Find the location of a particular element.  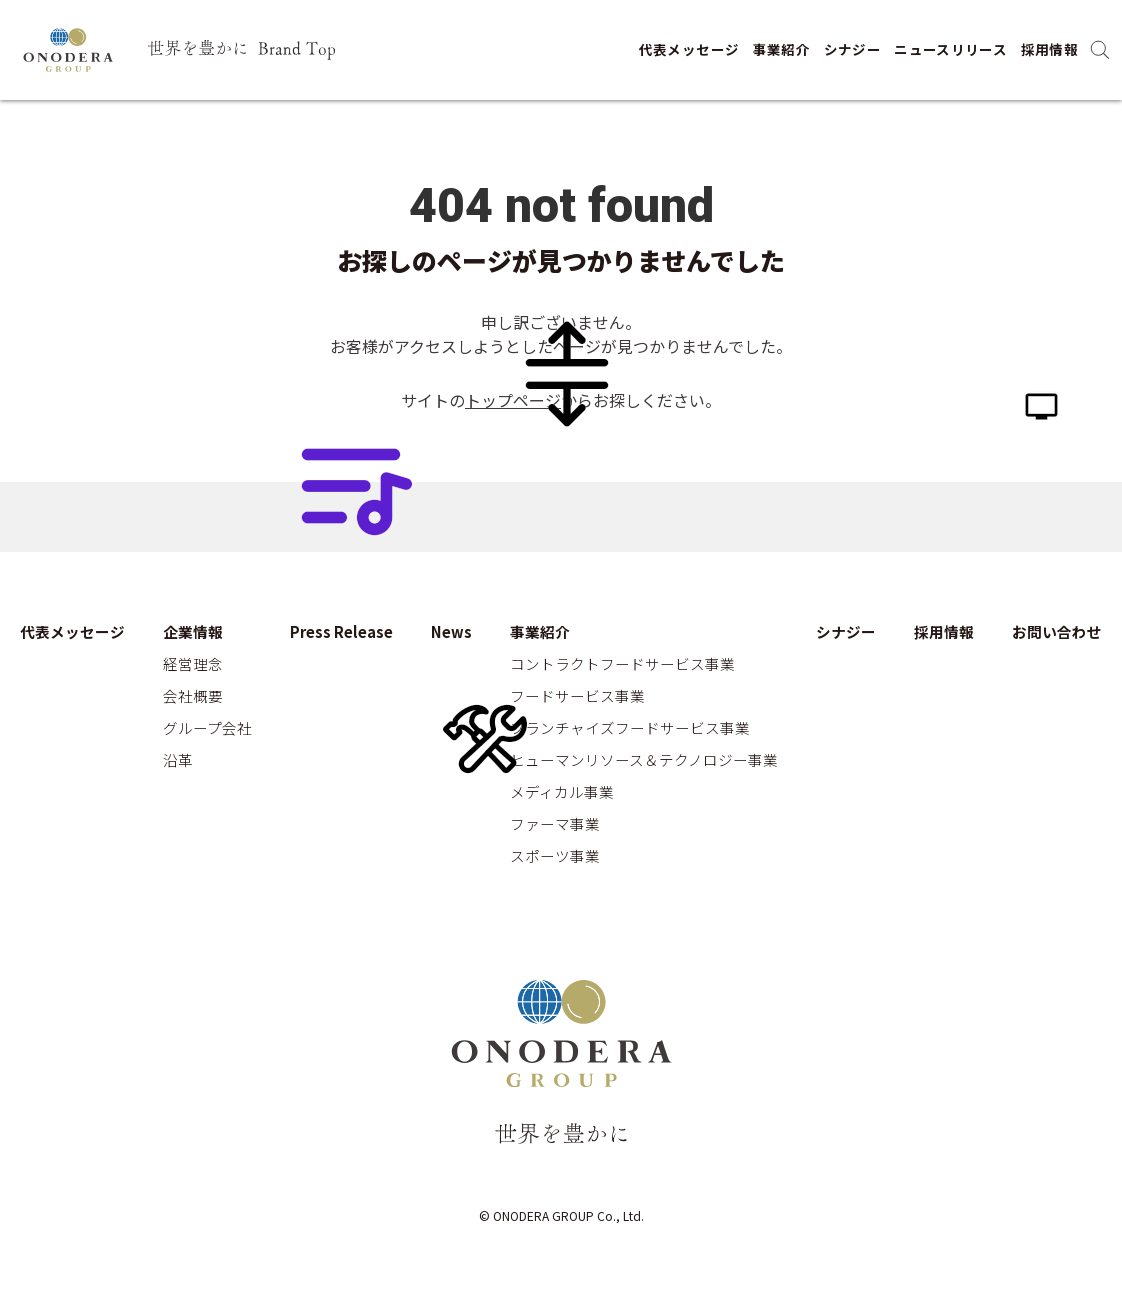

access tv or display settings is located at coordinates (1041, 406).